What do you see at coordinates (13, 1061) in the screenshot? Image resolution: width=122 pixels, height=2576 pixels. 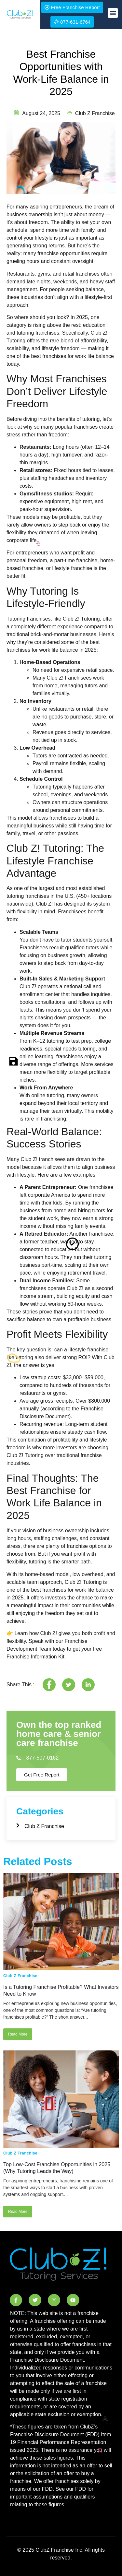 I see `save current file or document` at bounding box center [13, 1061].